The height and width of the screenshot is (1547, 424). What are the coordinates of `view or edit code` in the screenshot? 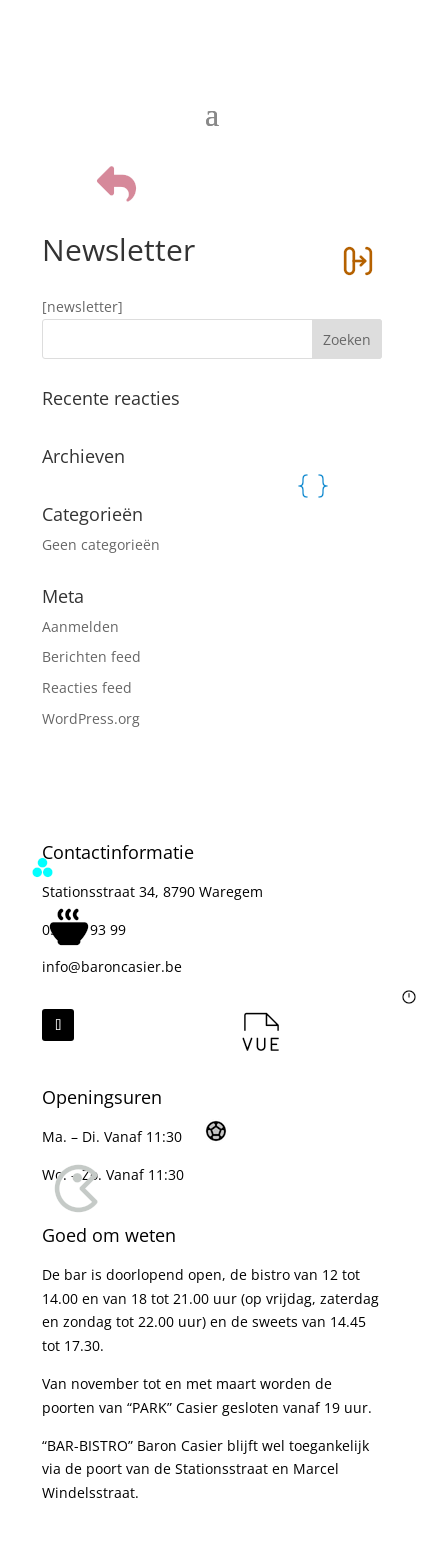 It's located at (313, 486).